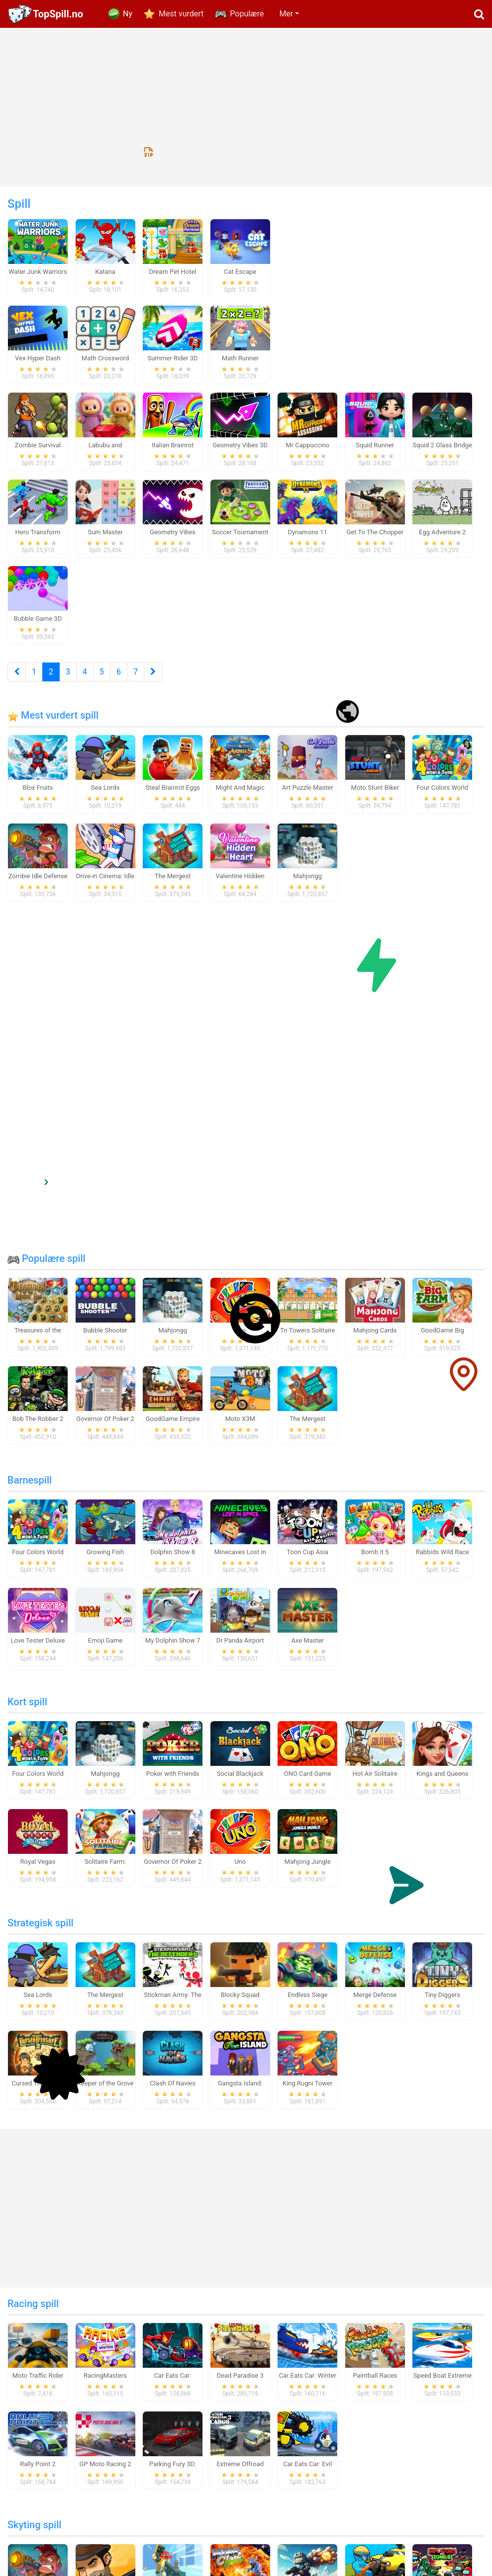  What do you see at coordinates (347, 711) in the screenshot?
I see `indicates public or global visibility` at bounding box center [347, 711].